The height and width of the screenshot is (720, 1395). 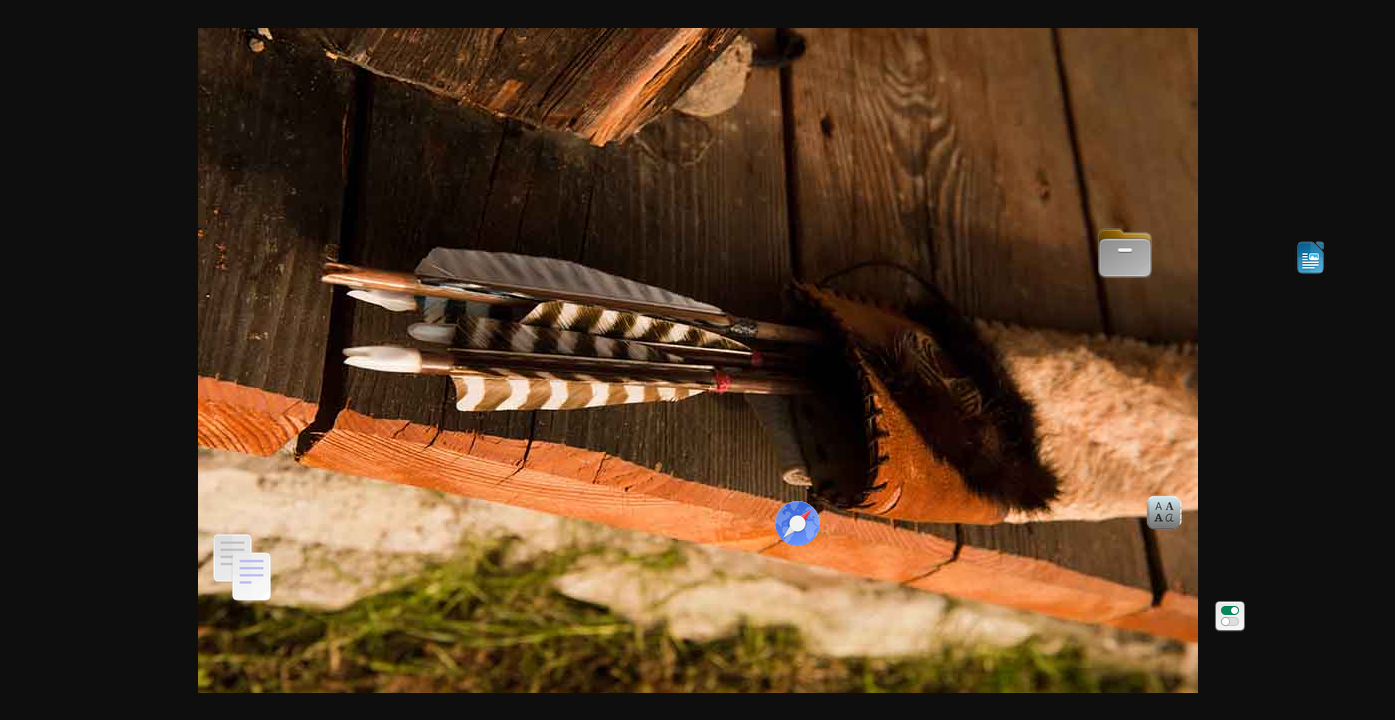 I want to click on open LibreOffice Writer application, so click(x=1310, y=257).